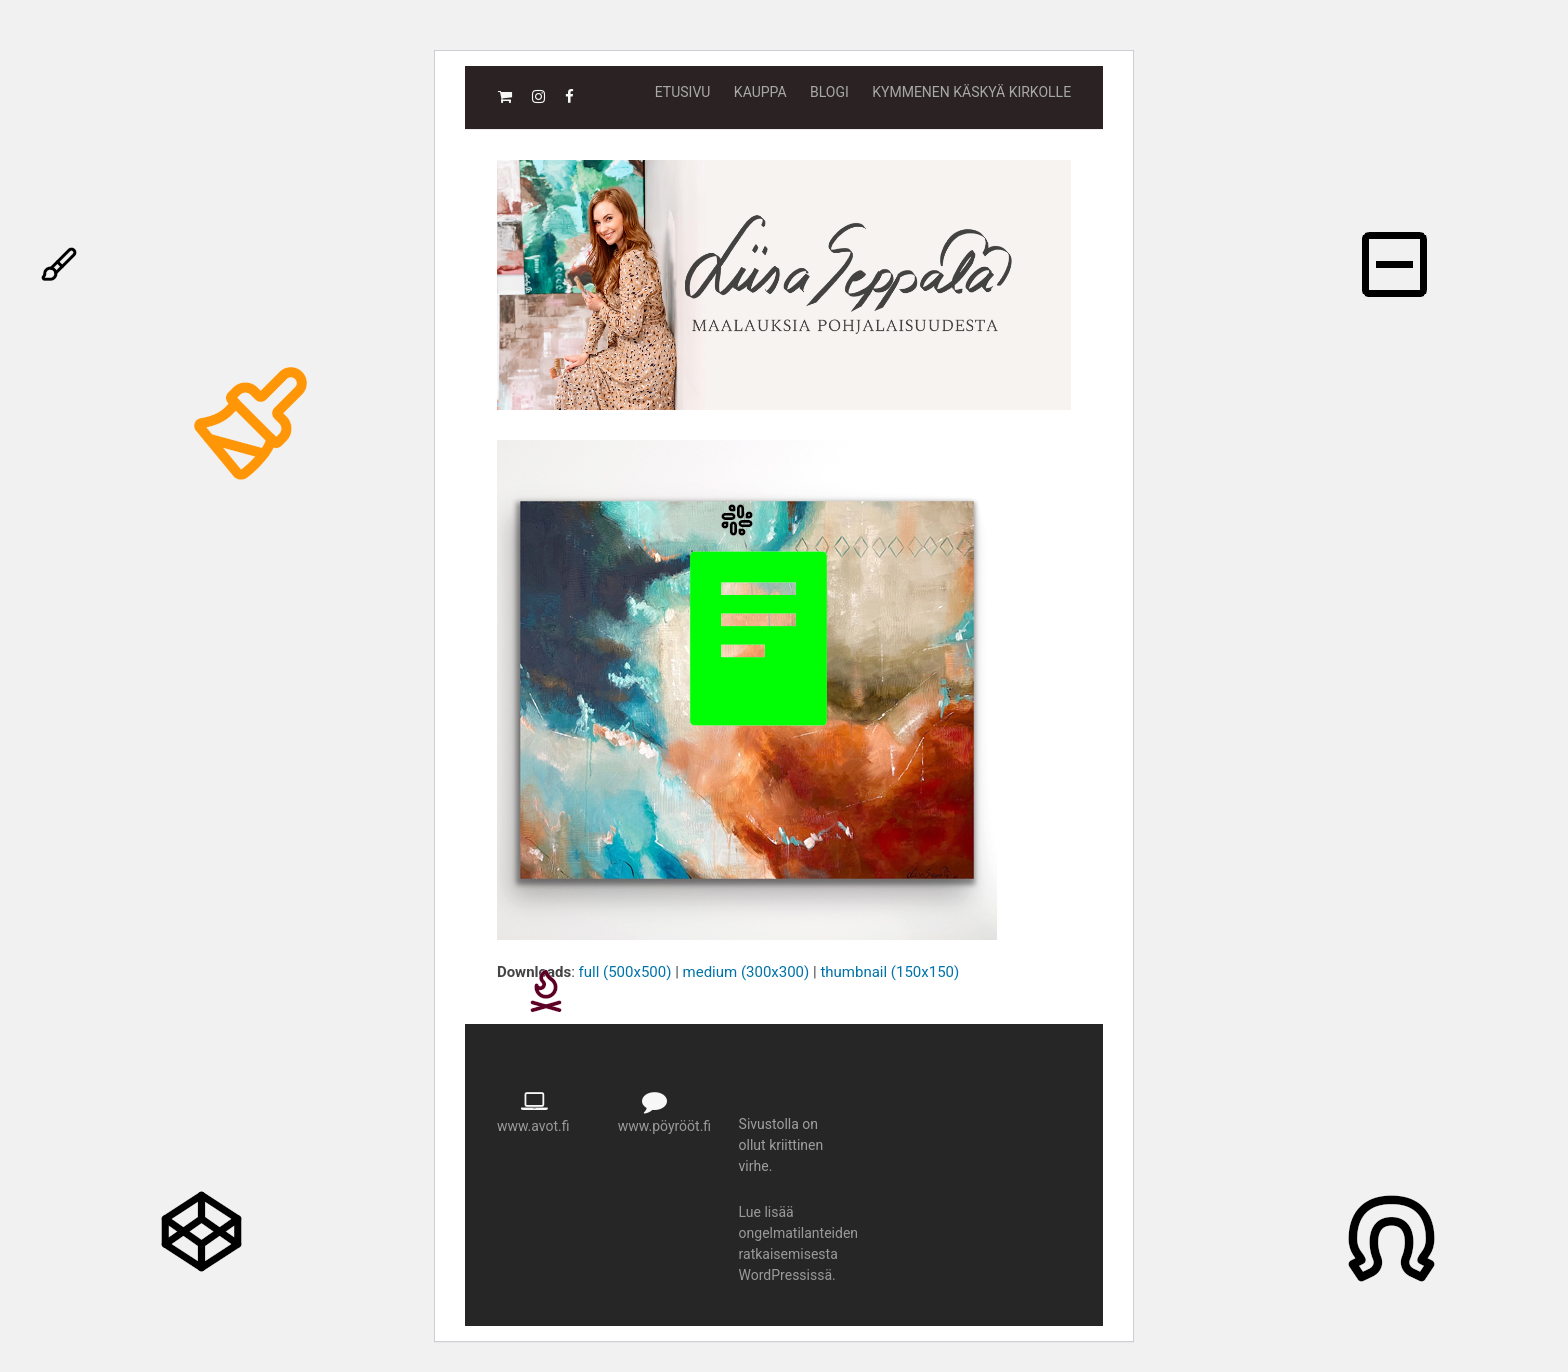  I want to click on access drawing or painting tools, so click(59, 265).